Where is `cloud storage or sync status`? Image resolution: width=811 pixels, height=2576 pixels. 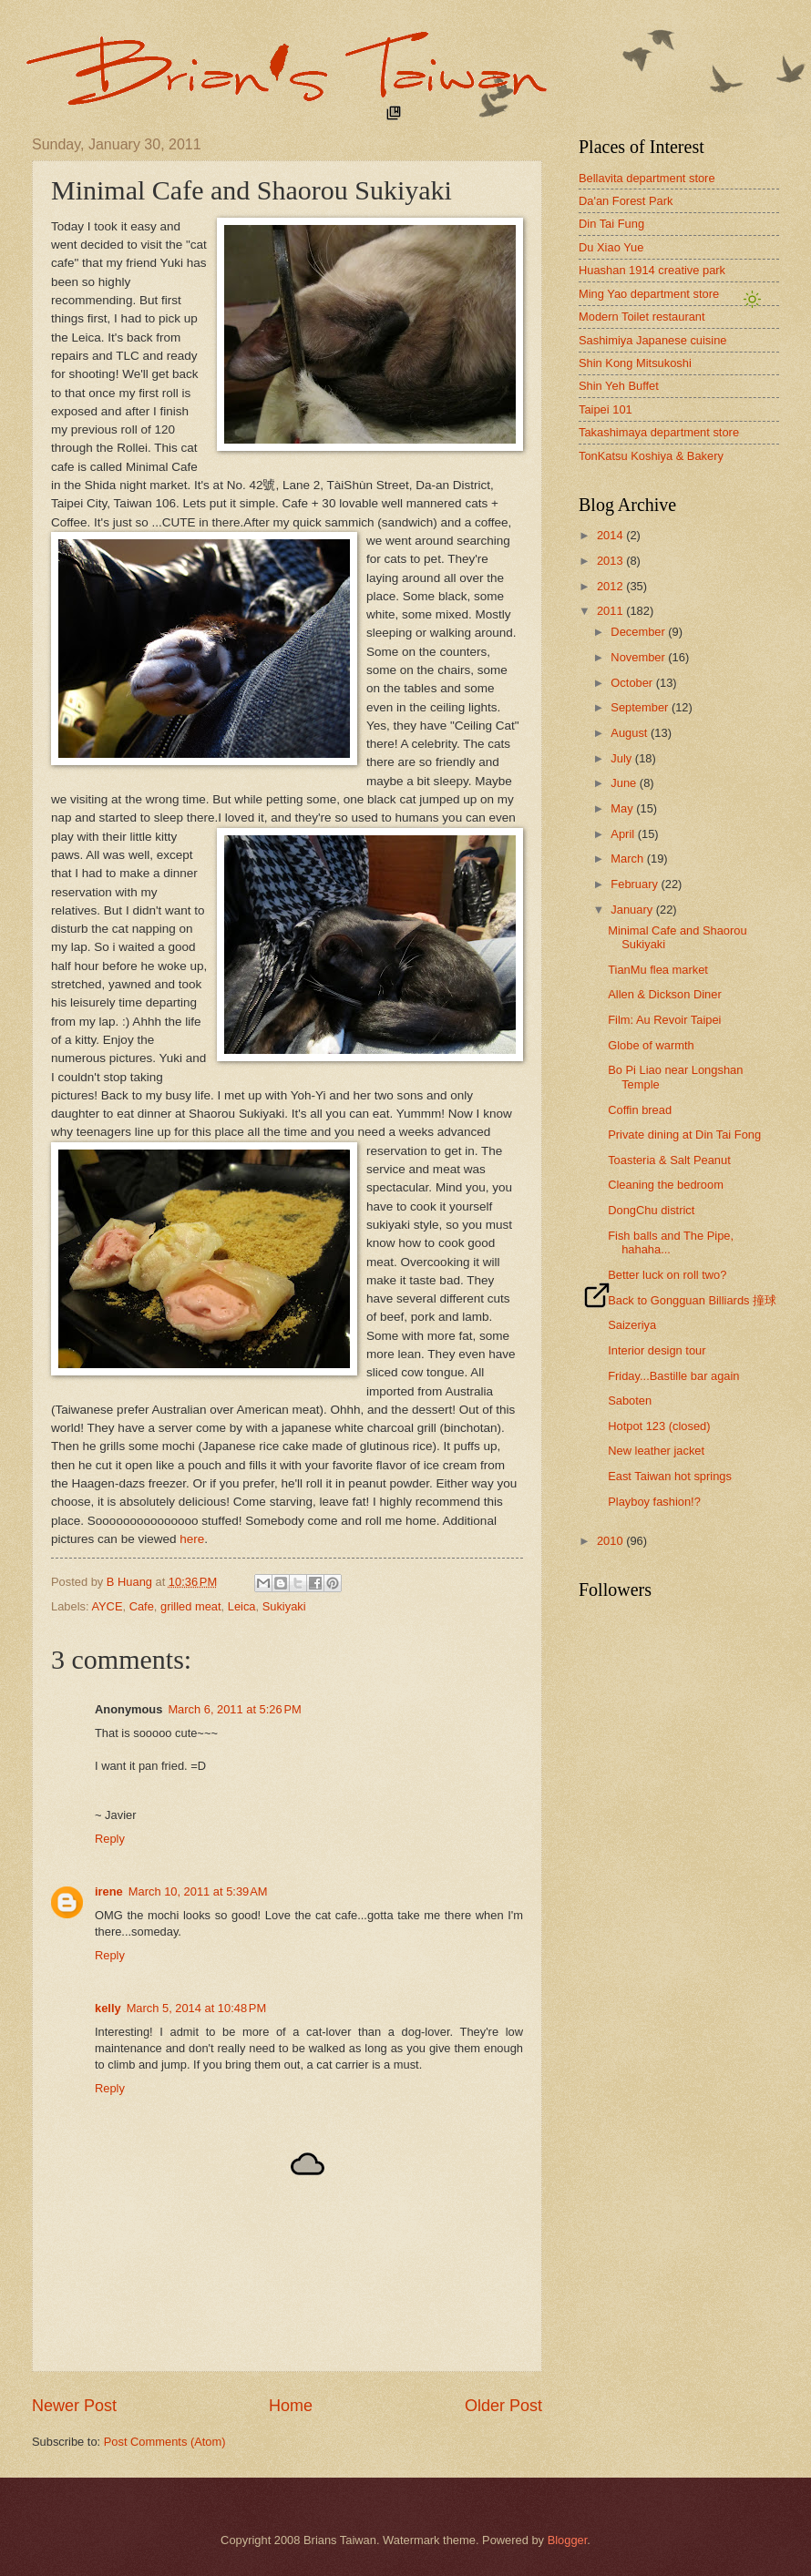
cloud storage or sync status is located at coordinates (307, 2163).